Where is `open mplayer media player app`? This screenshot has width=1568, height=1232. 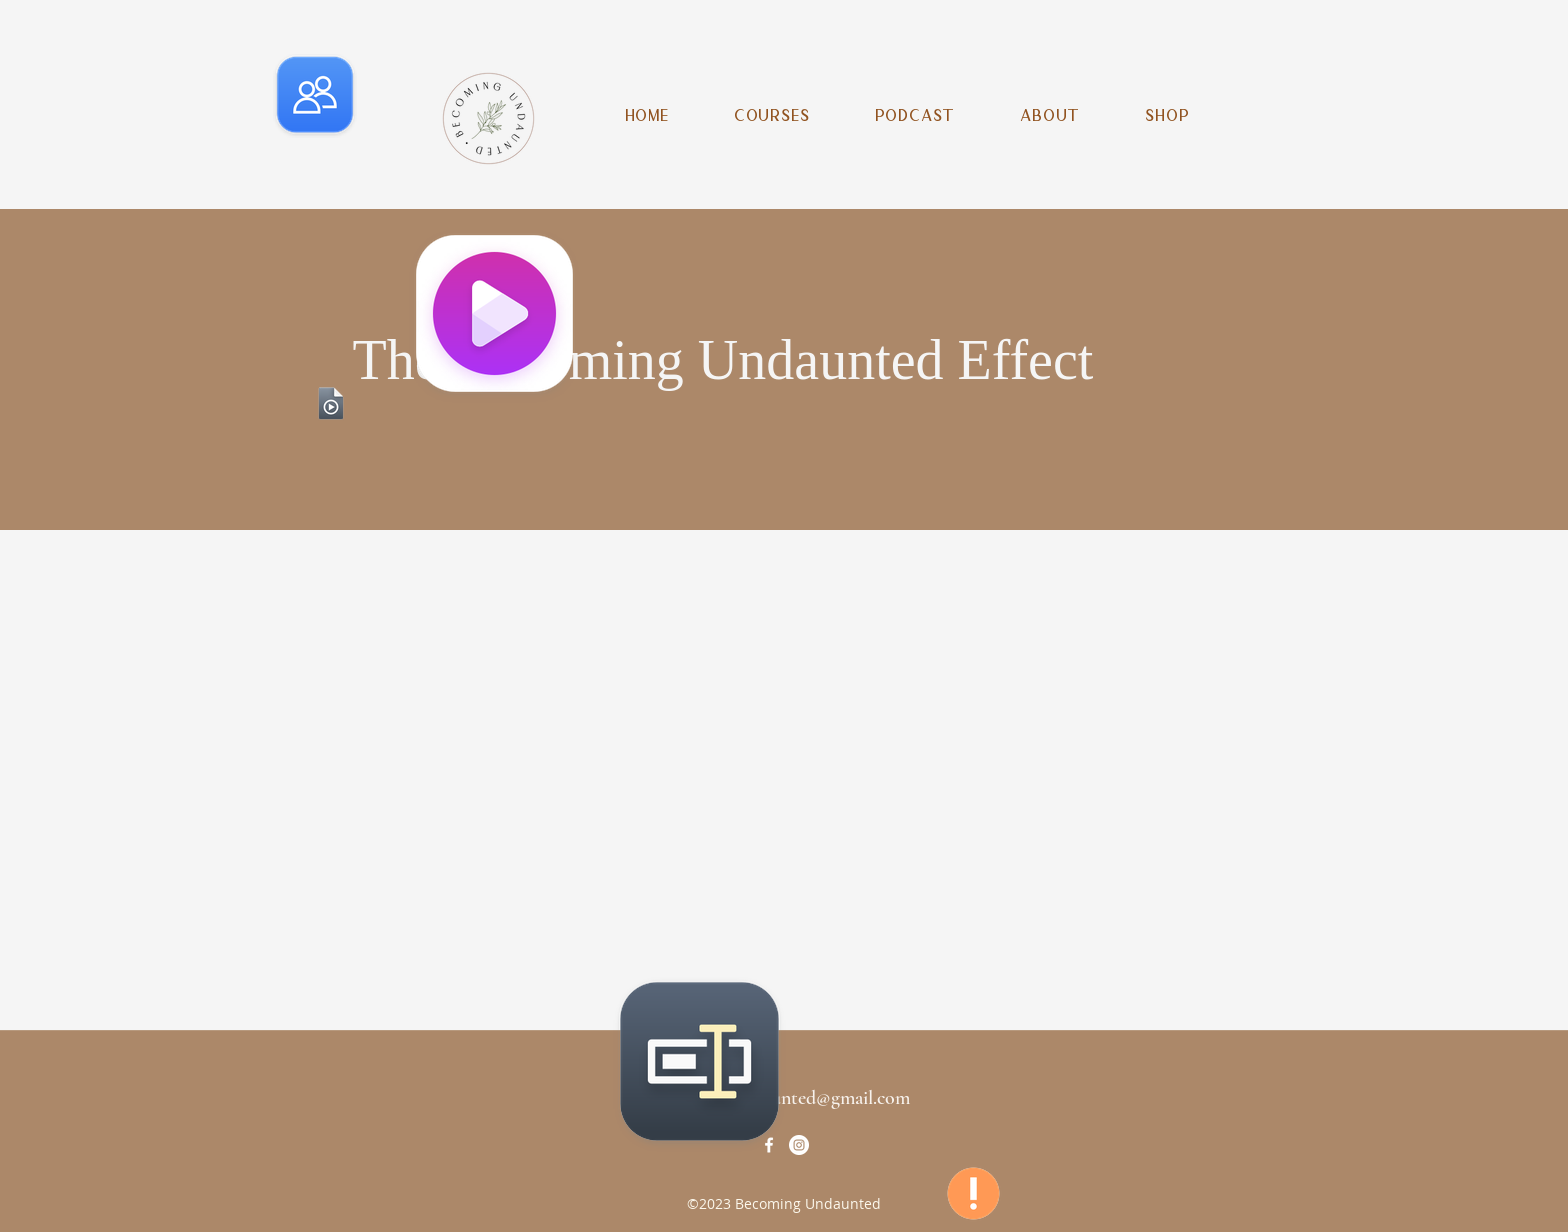
open mplayer media player app is located at coordinates (494, 313).